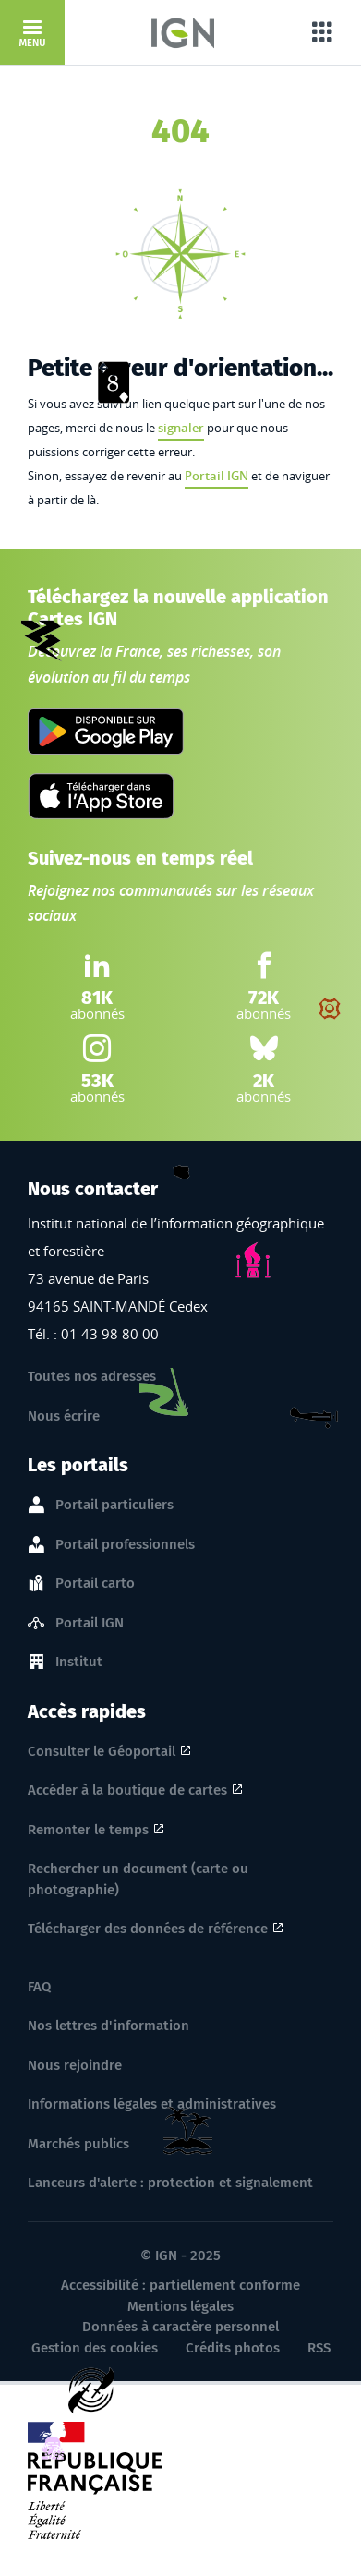 This screenshot has height=2576, width=361. I want to click on access fire shrine location in game, so click(253, 1260).